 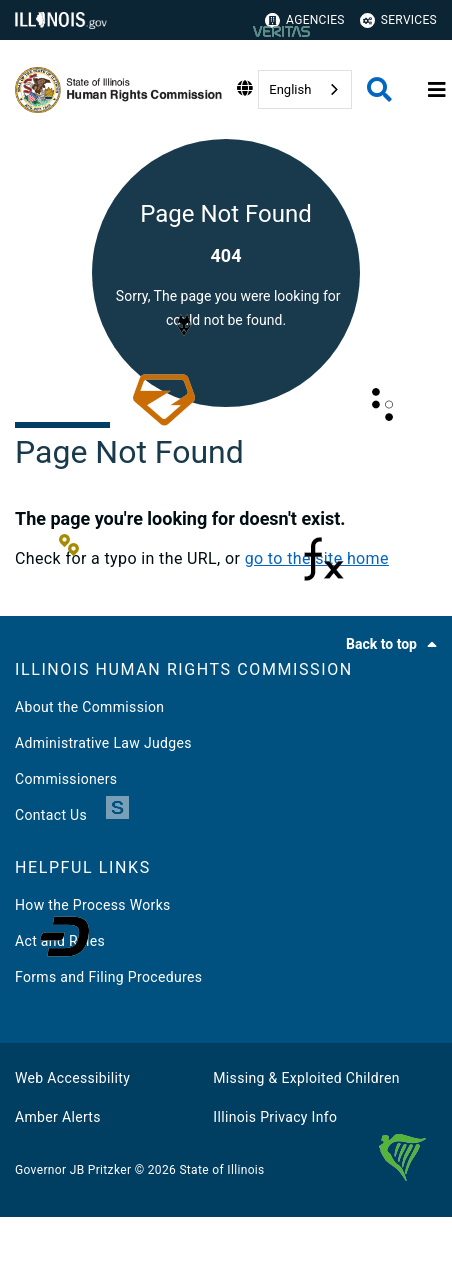 What do you see at coordinates (117, 807) in the screenshot?
I see `open the sahibinden app` at bounding box center [117, 807].